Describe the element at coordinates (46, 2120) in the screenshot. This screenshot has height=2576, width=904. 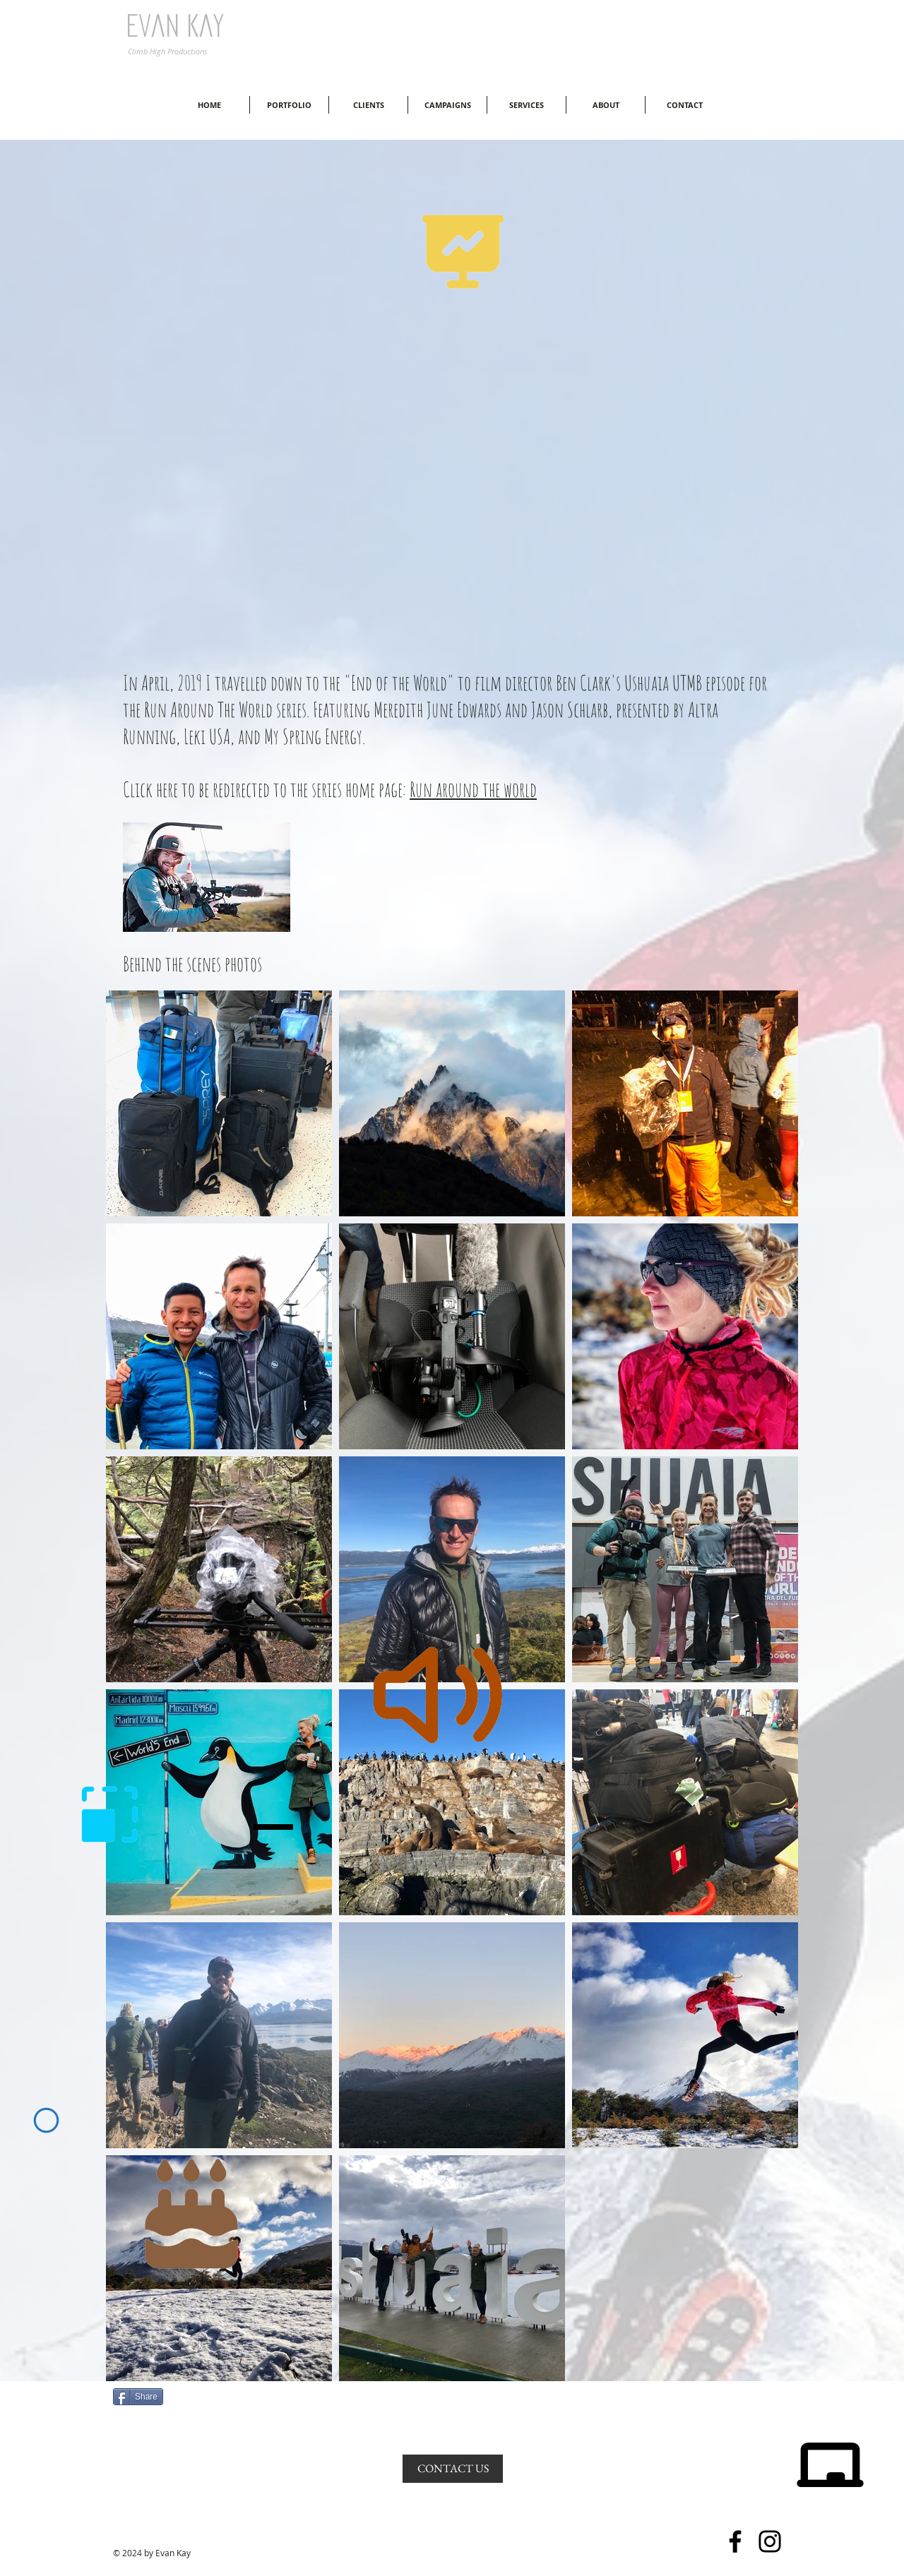
I see `unselected radio button or checkbox option` at that location.